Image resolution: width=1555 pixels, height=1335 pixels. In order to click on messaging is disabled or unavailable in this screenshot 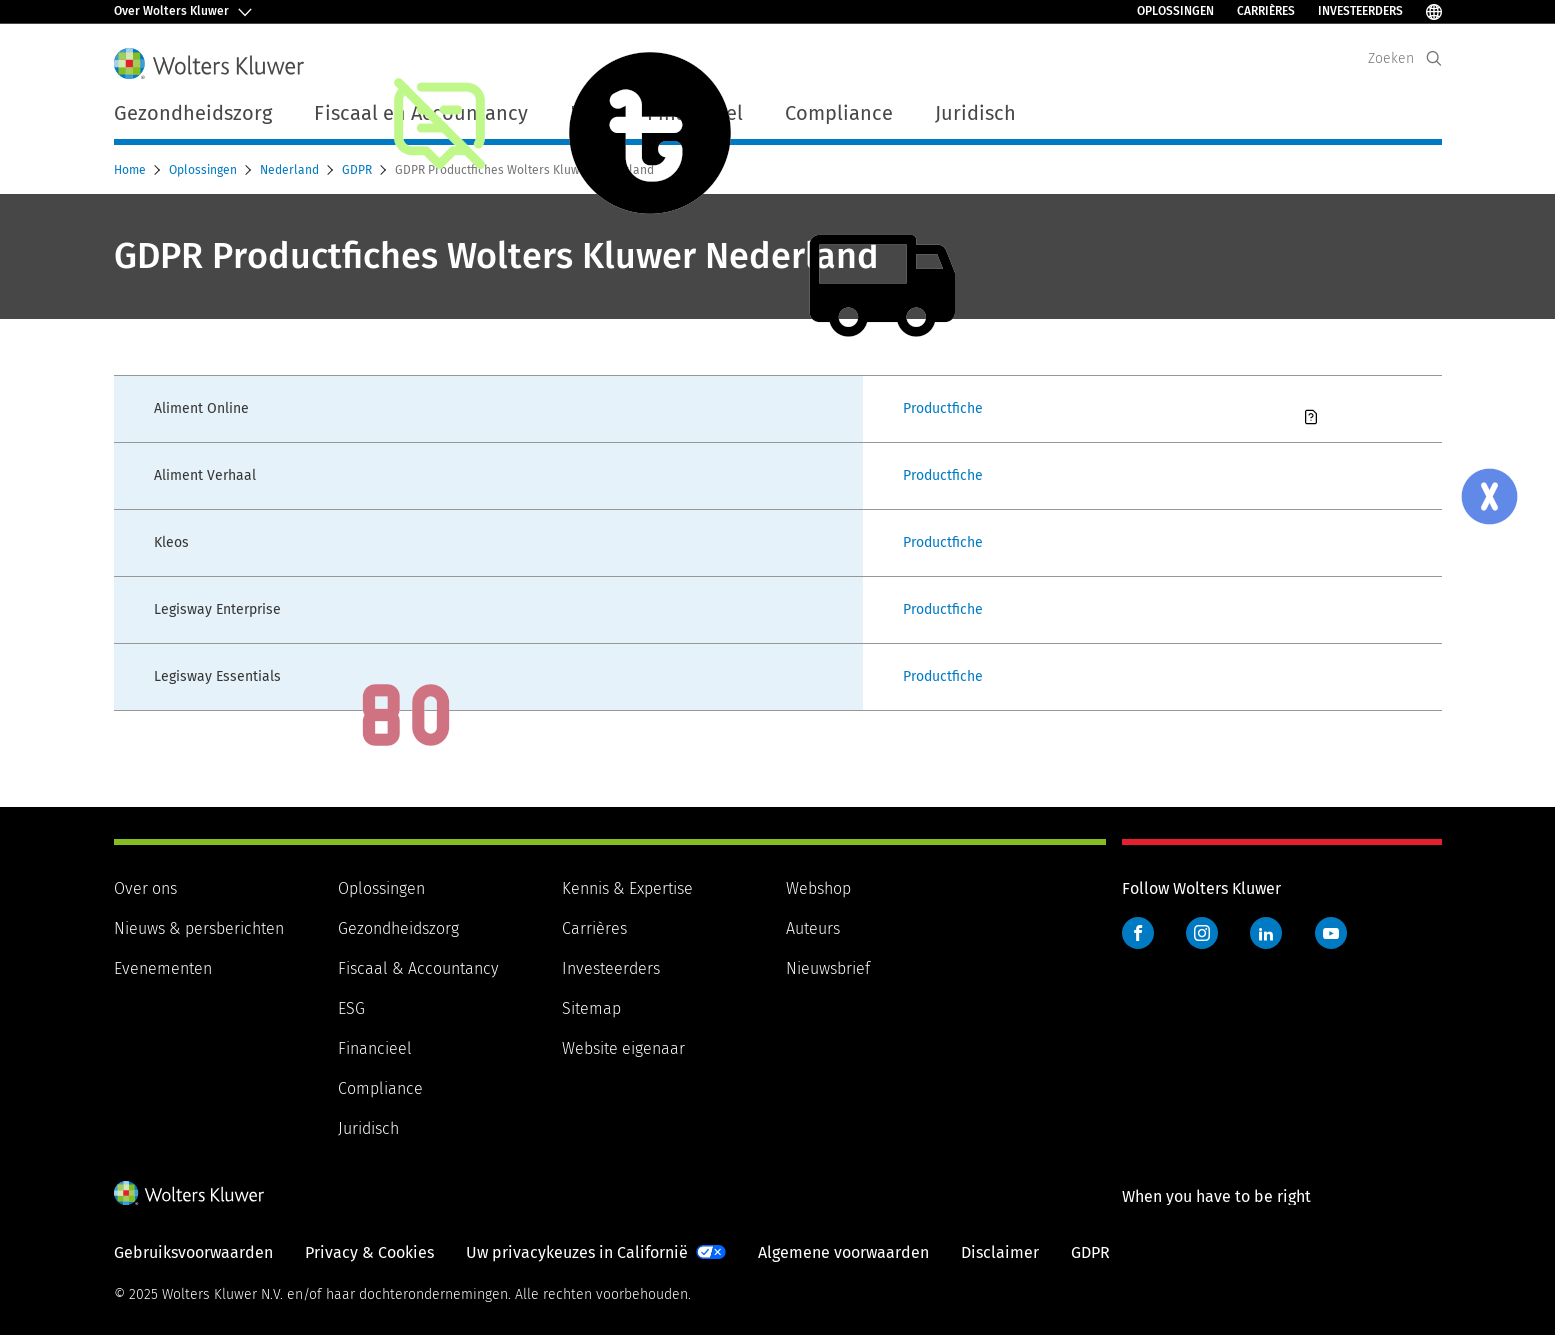, I will do `click(439, 123)`.